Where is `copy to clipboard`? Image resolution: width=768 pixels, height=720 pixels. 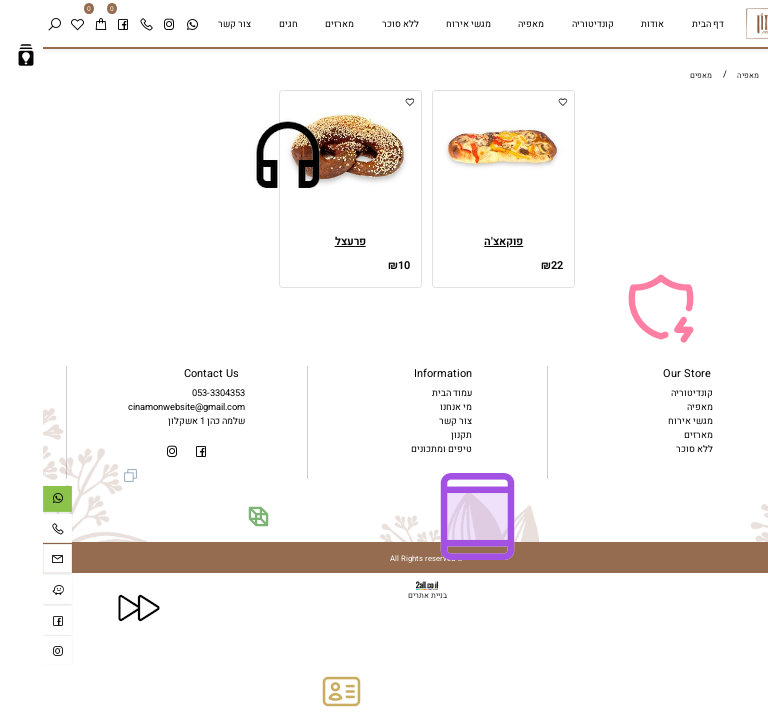 copy to clipboard is located at coordinates (130, 475).